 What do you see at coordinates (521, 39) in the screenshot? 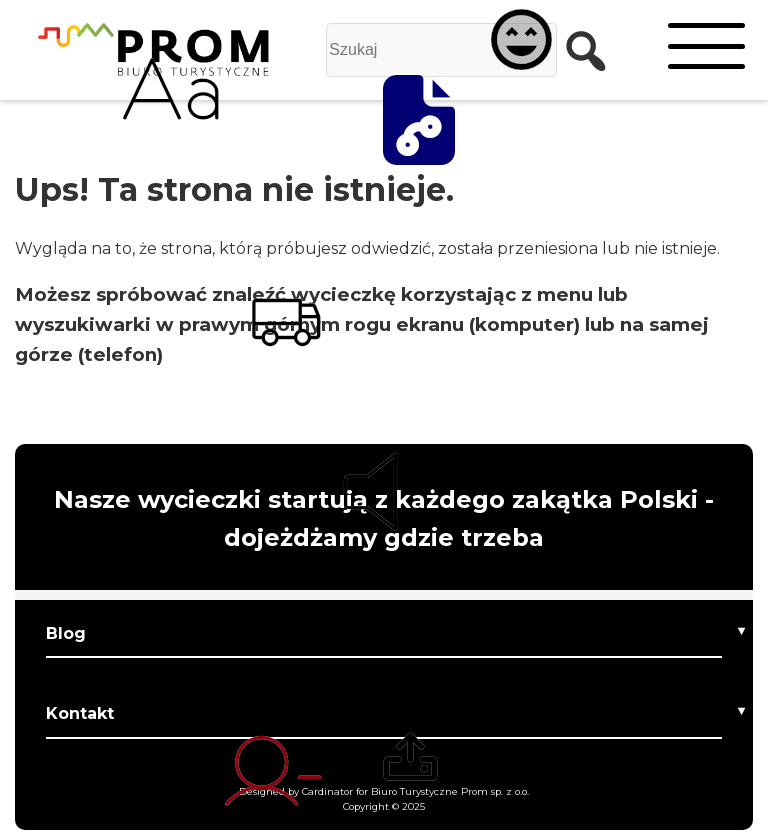
I see `rate your experience as very satisfied` at bounding box center [521, 39].